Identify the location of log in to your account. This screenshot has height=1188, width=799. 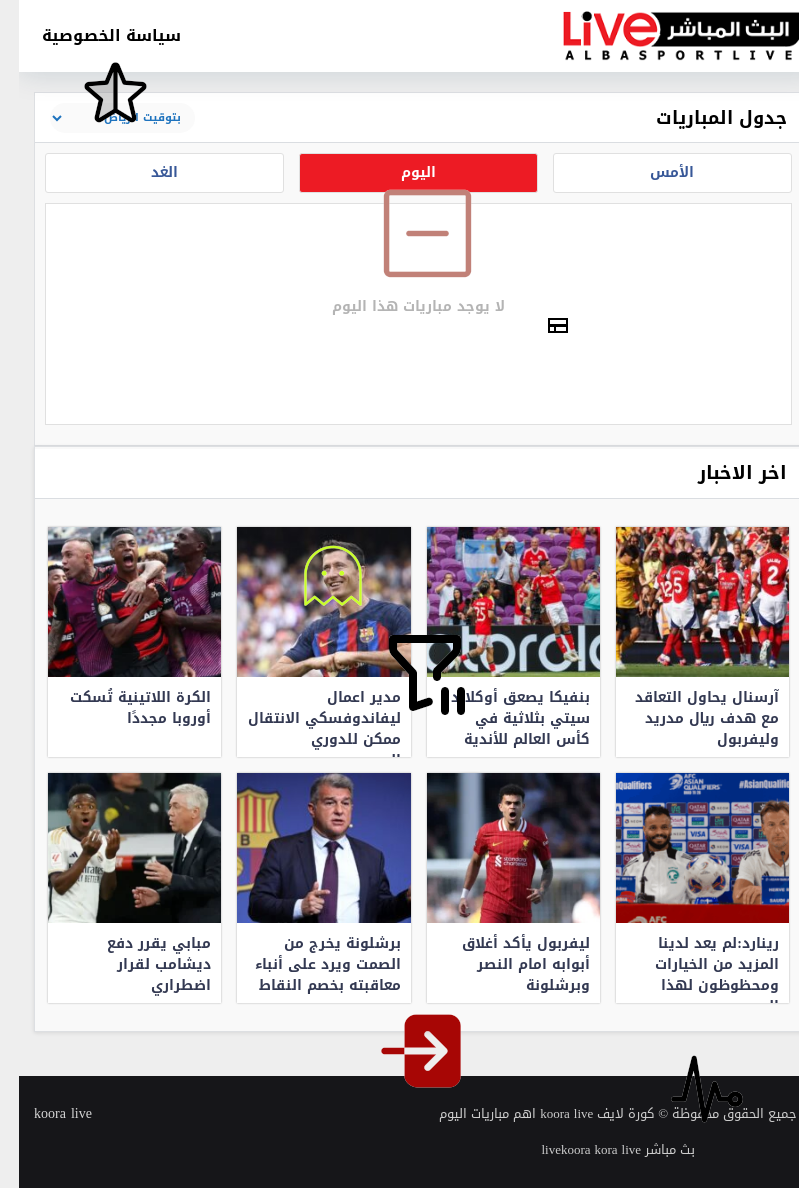
(421, 1051).